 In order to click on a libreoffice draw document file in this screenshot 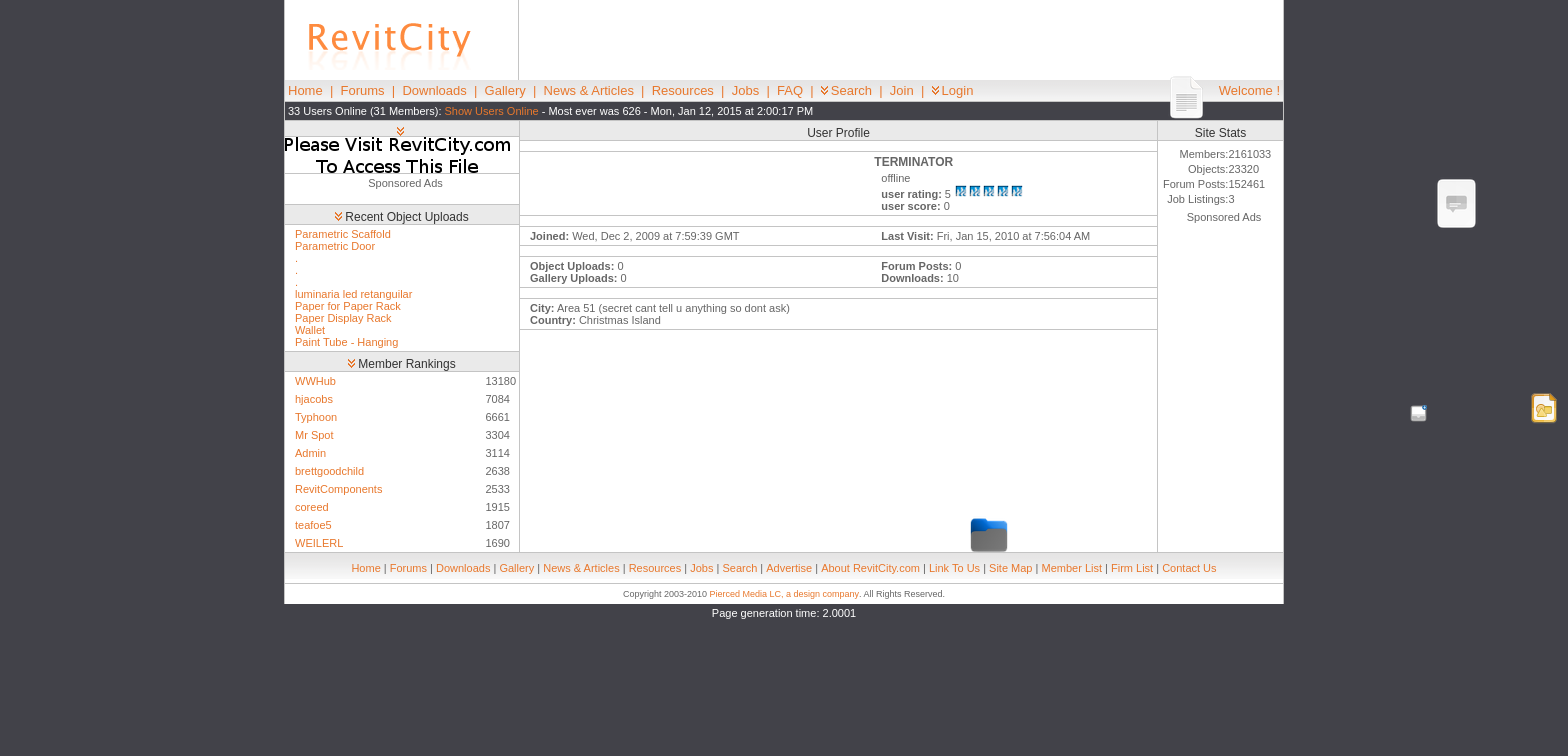, I will do `click(1544, 408)`.